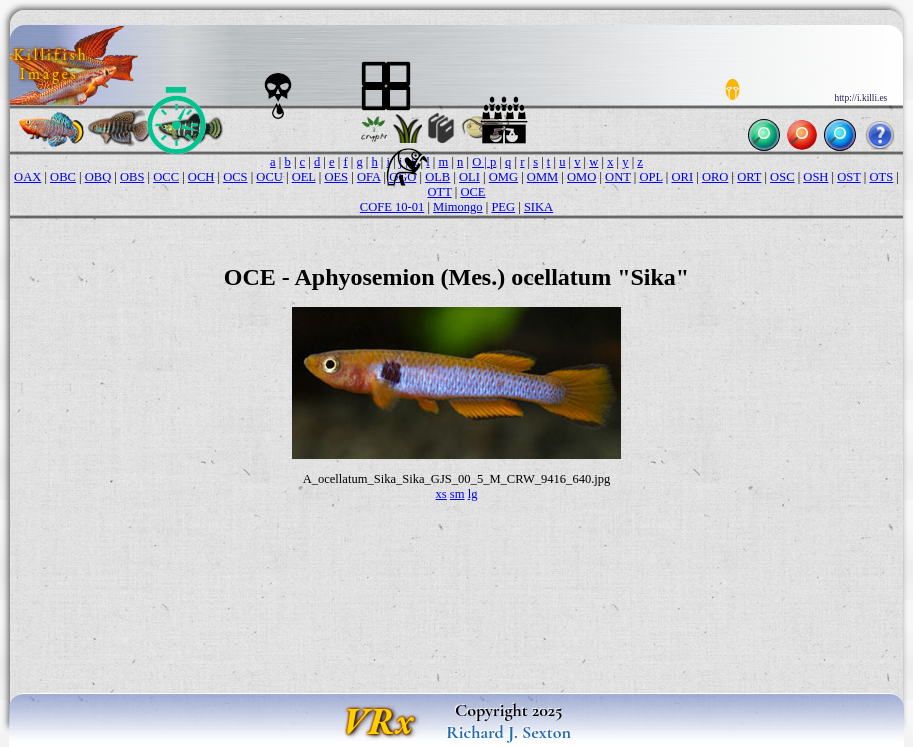  I want to click on place a brick or building block, so click(386, 86).